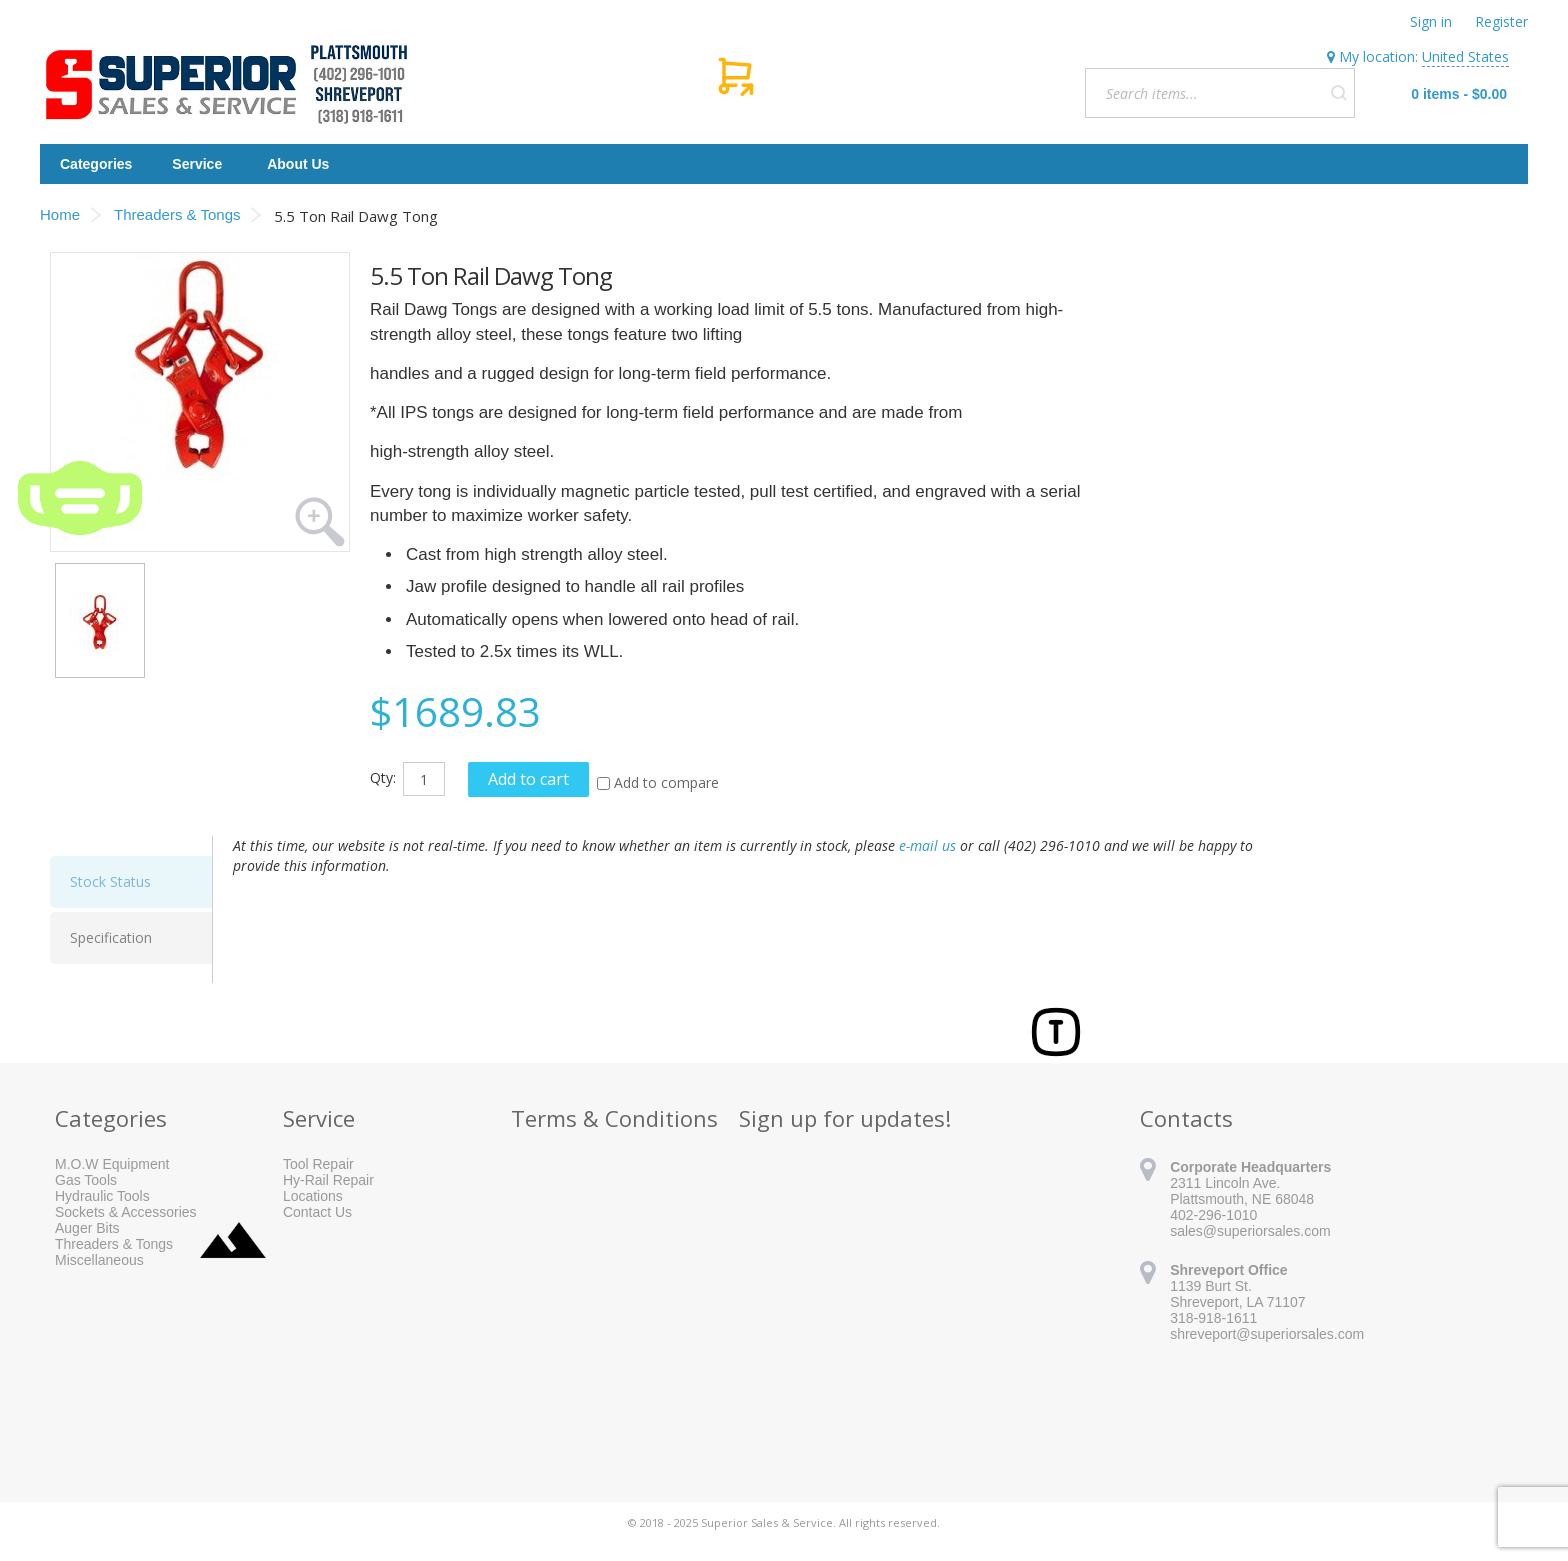 The height and width of the screenshot is (1561, 1568). Describe the element at coordinates (233, 1240) in the screenshot. I see `switch to terrain map view` at that location.